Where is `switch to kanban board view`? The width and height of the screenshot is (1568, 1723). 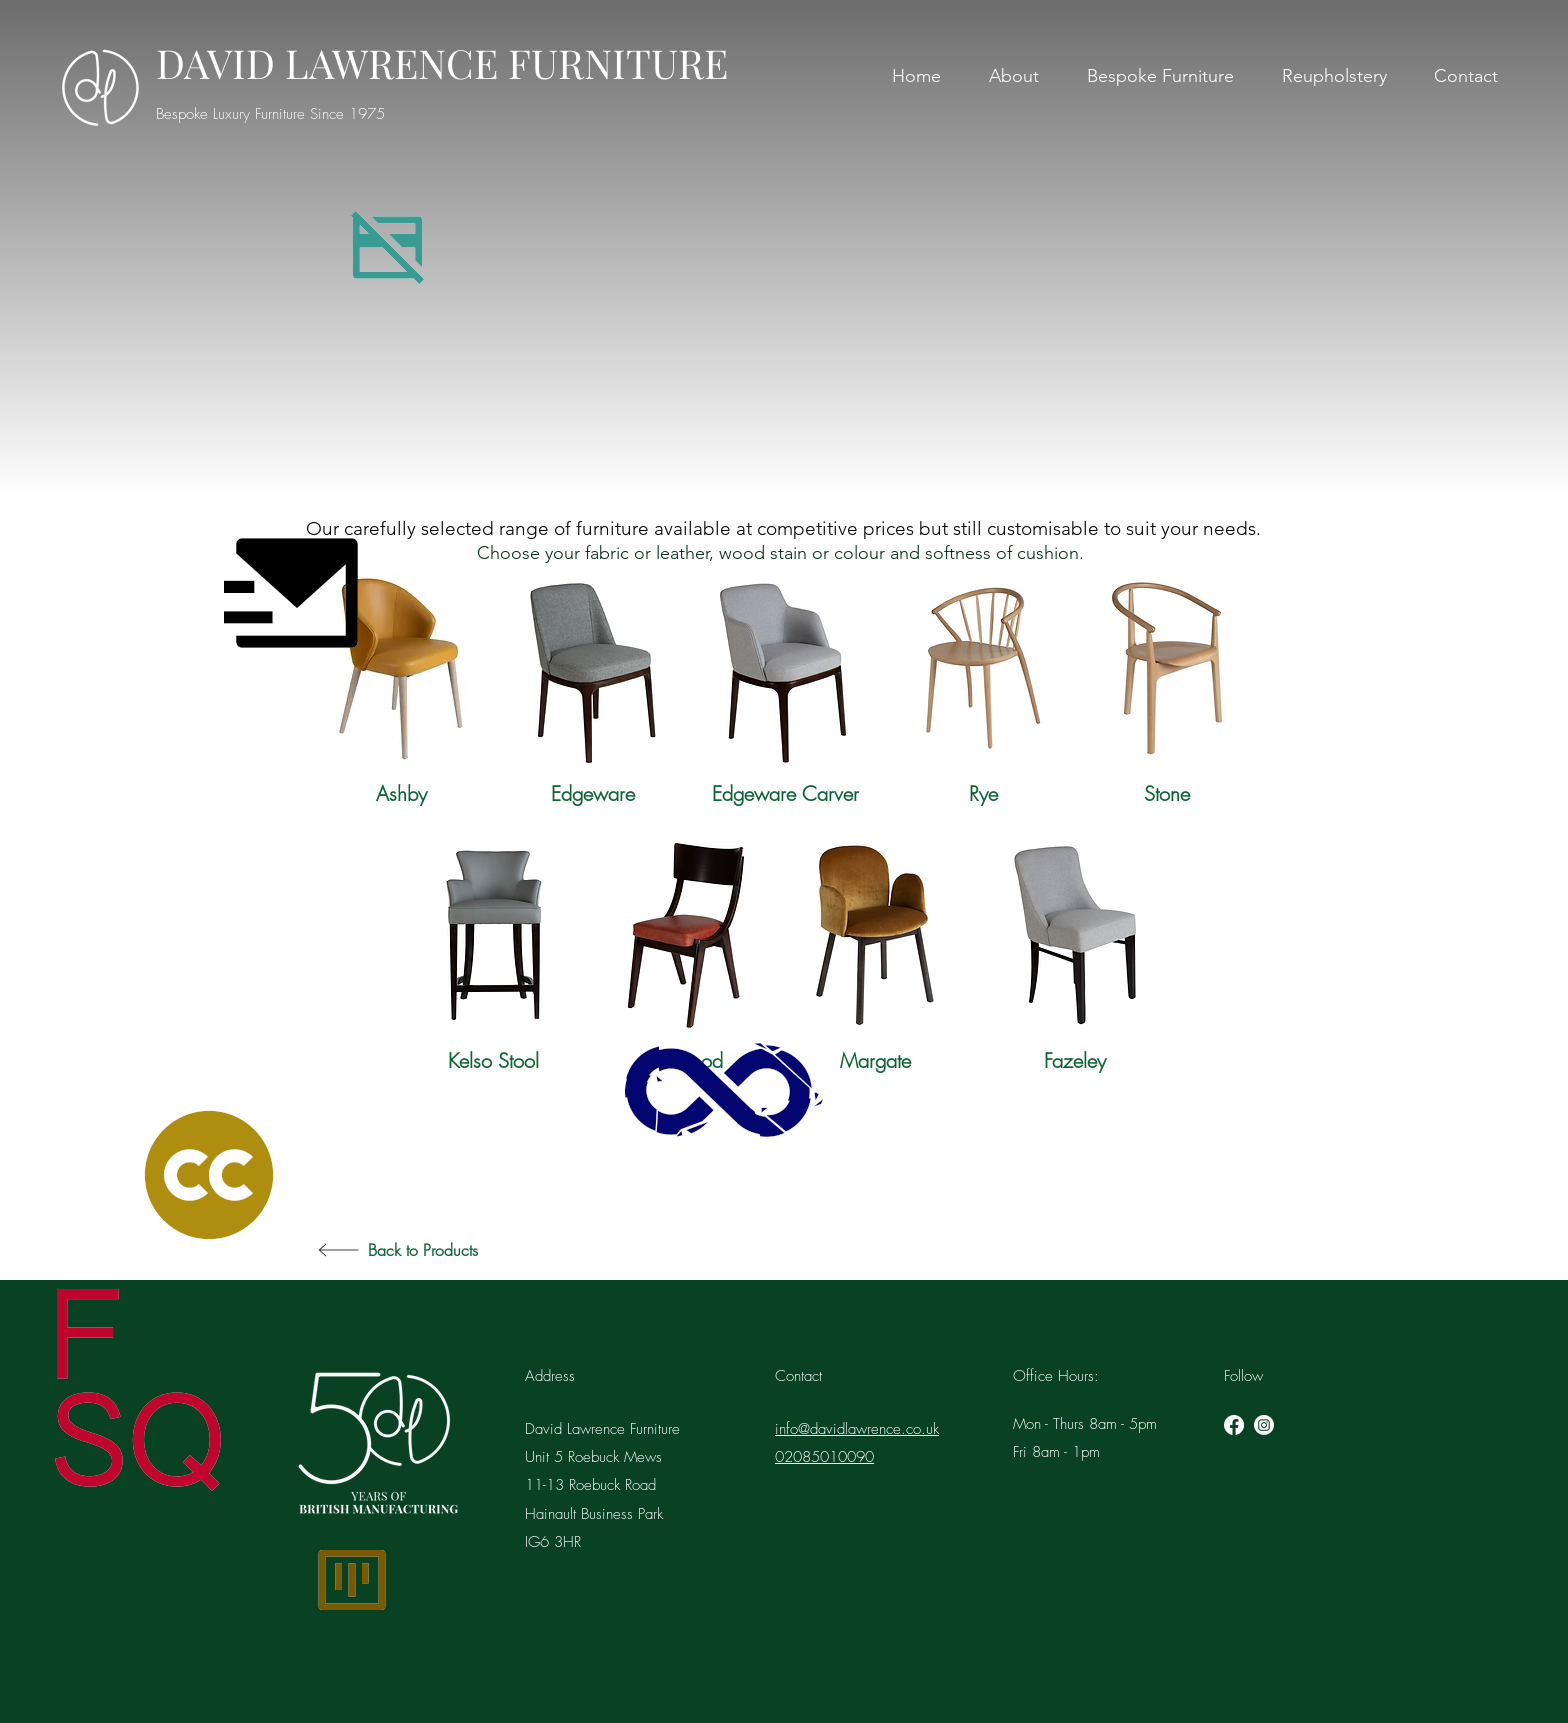
switch to kanban board view is located at coordinates (352, 1580).